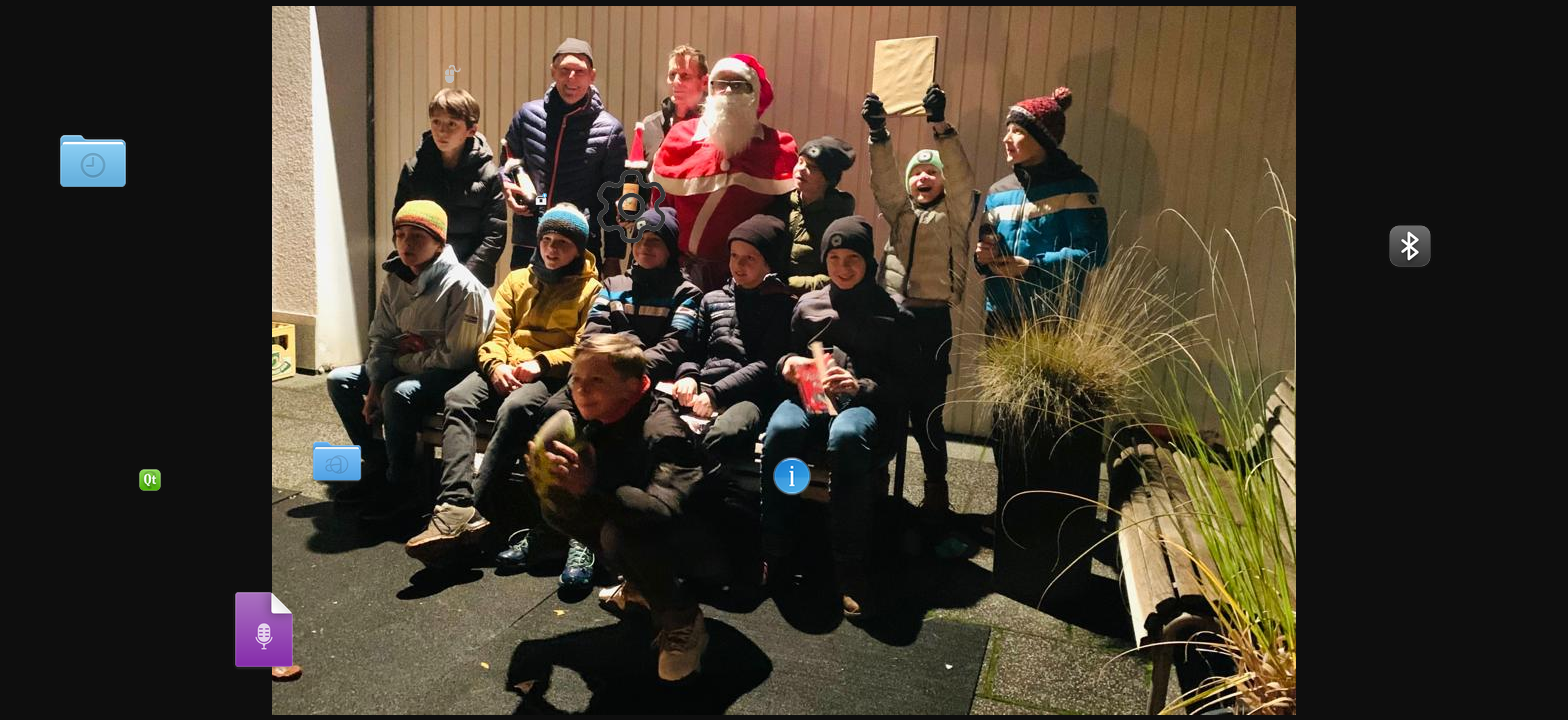 This screenshot has width=1568, height=720. What do you see at coordinates (337, 461) in the screenshot?
I see `open typos 2024 folder` at bounding box center [337, 461].